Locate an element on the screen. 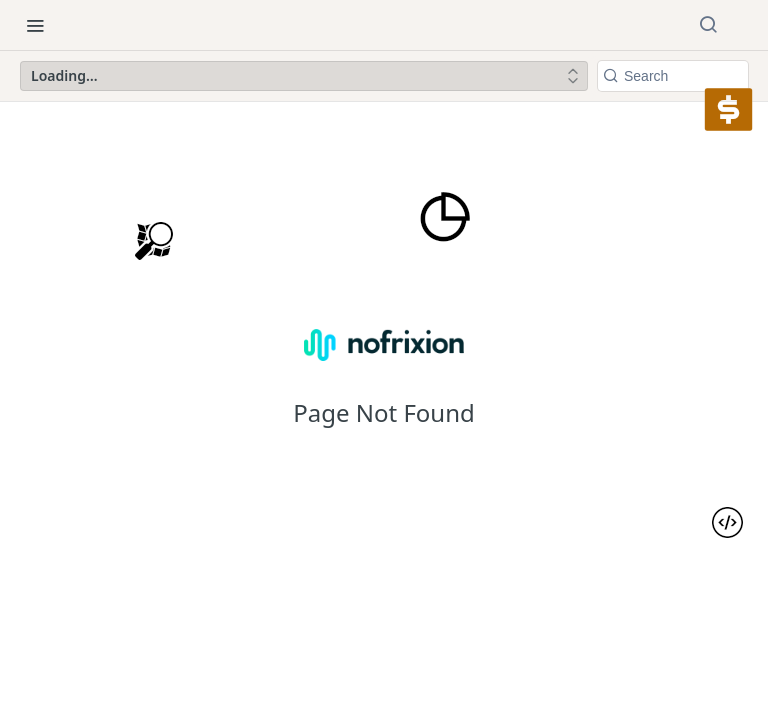 The height and width of the screenshot is (720, 768). open OpenStreetMap application is located at coordinates (154, 241).